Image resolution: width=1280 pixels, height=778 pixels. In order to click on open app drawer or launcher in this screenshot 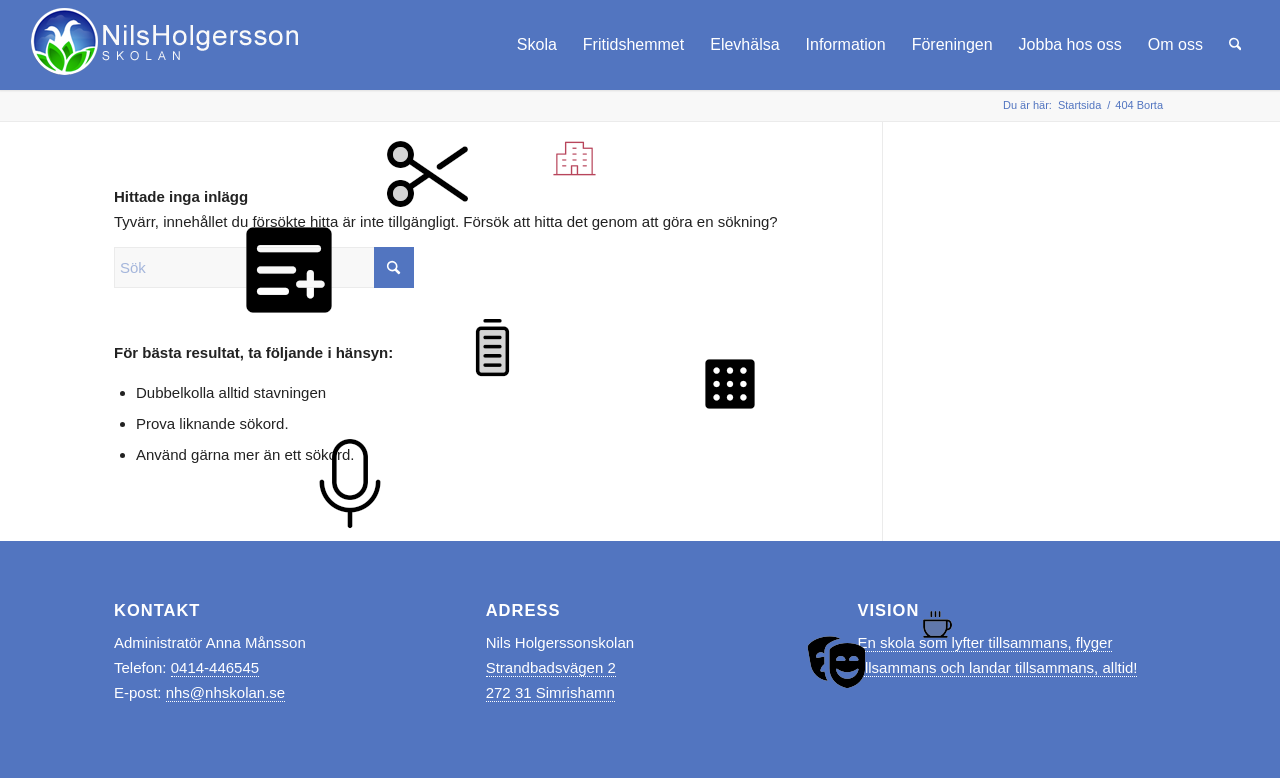, I will do `click(730, 384)`.